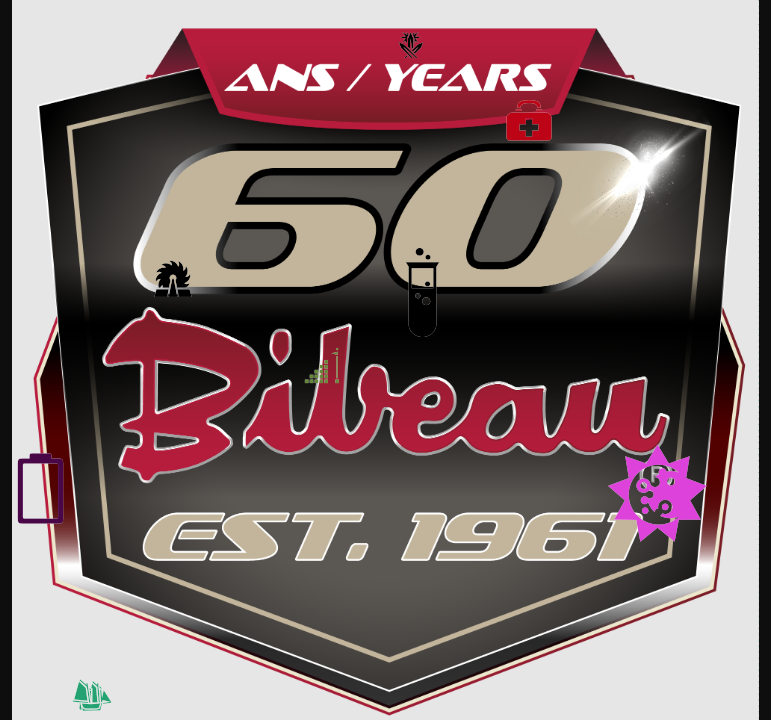  Describe the element at coordinates (92, 695) in the screenshot. I see `fishing activity or minigame` at that location.